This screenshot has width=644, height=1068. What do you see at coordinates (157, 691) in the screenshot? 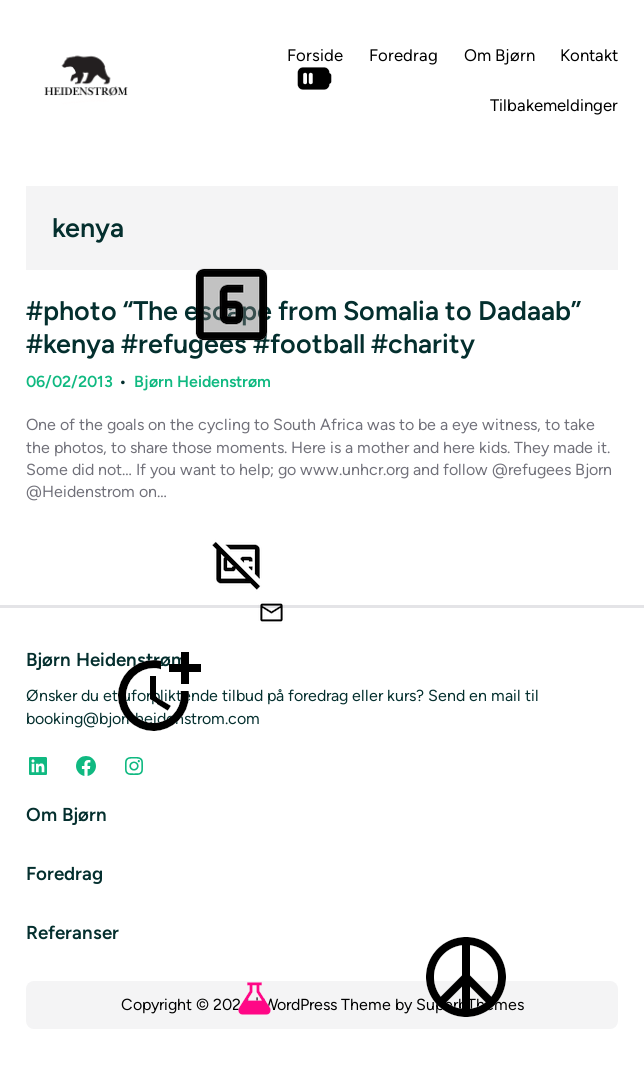
I see `add more time to a timer or deadline` at bounding box center [157, 691].